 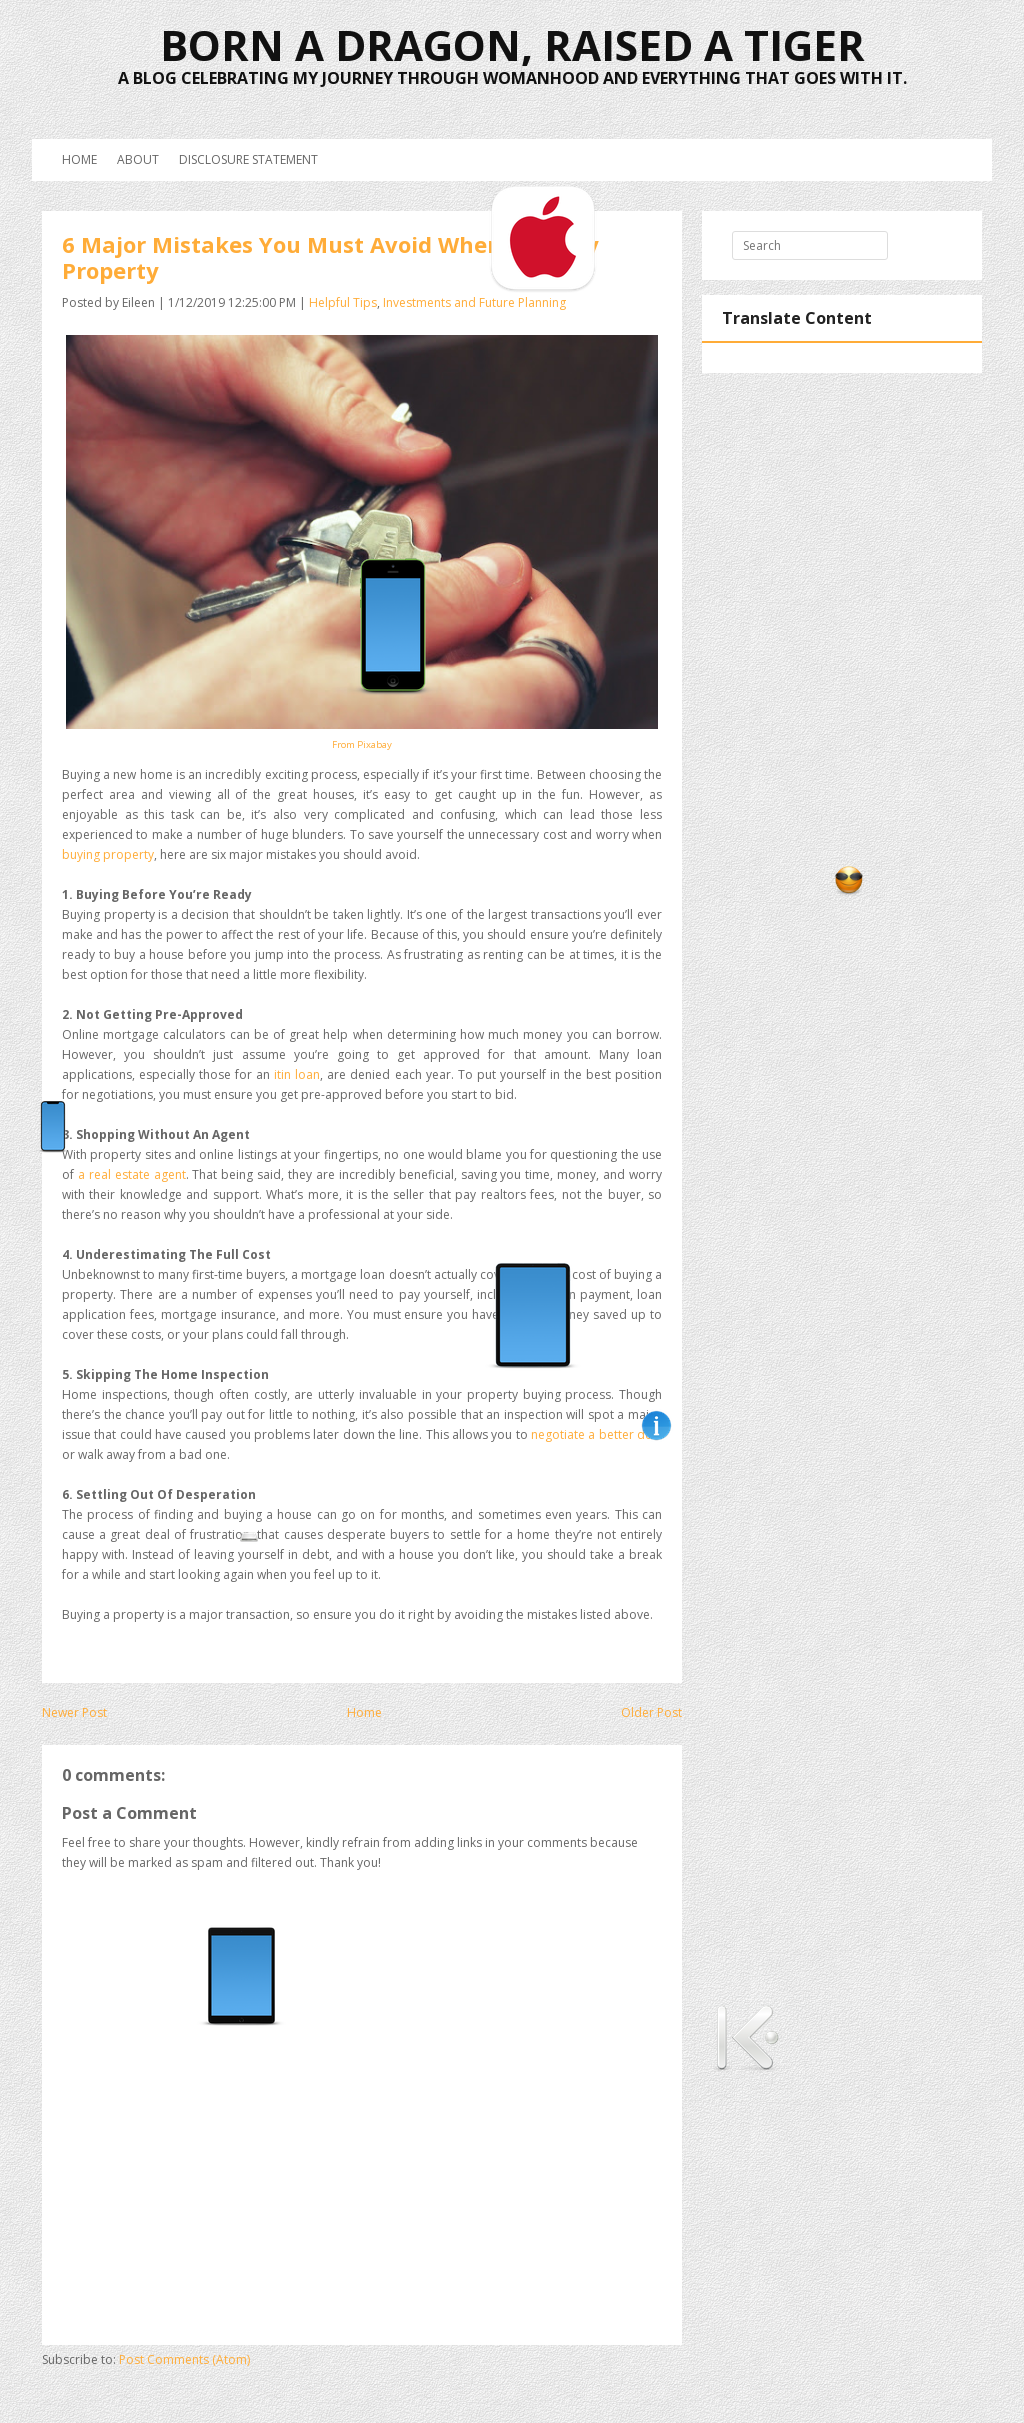 I want to click on go to the first item in a list or sequence, so click(x=746, y=2037).